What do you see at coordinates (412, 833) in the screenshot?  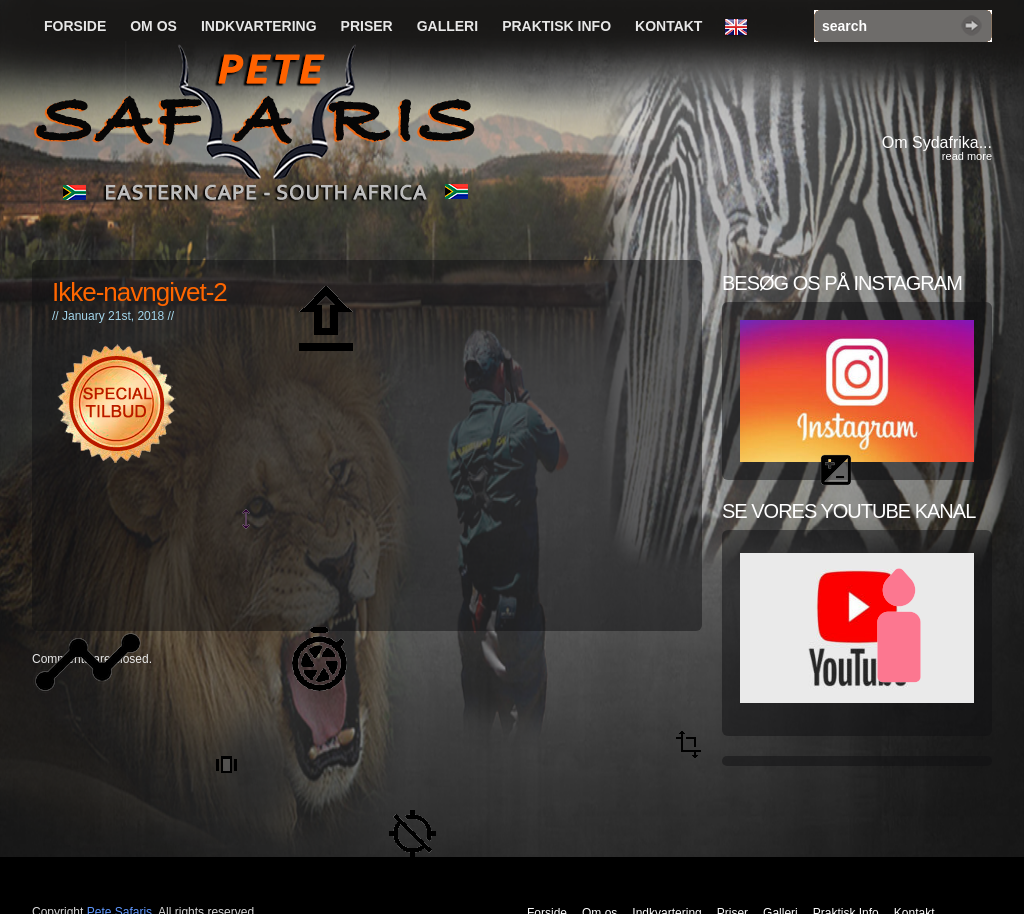 I see `location services are disabled` at bounding box center [412, 833].